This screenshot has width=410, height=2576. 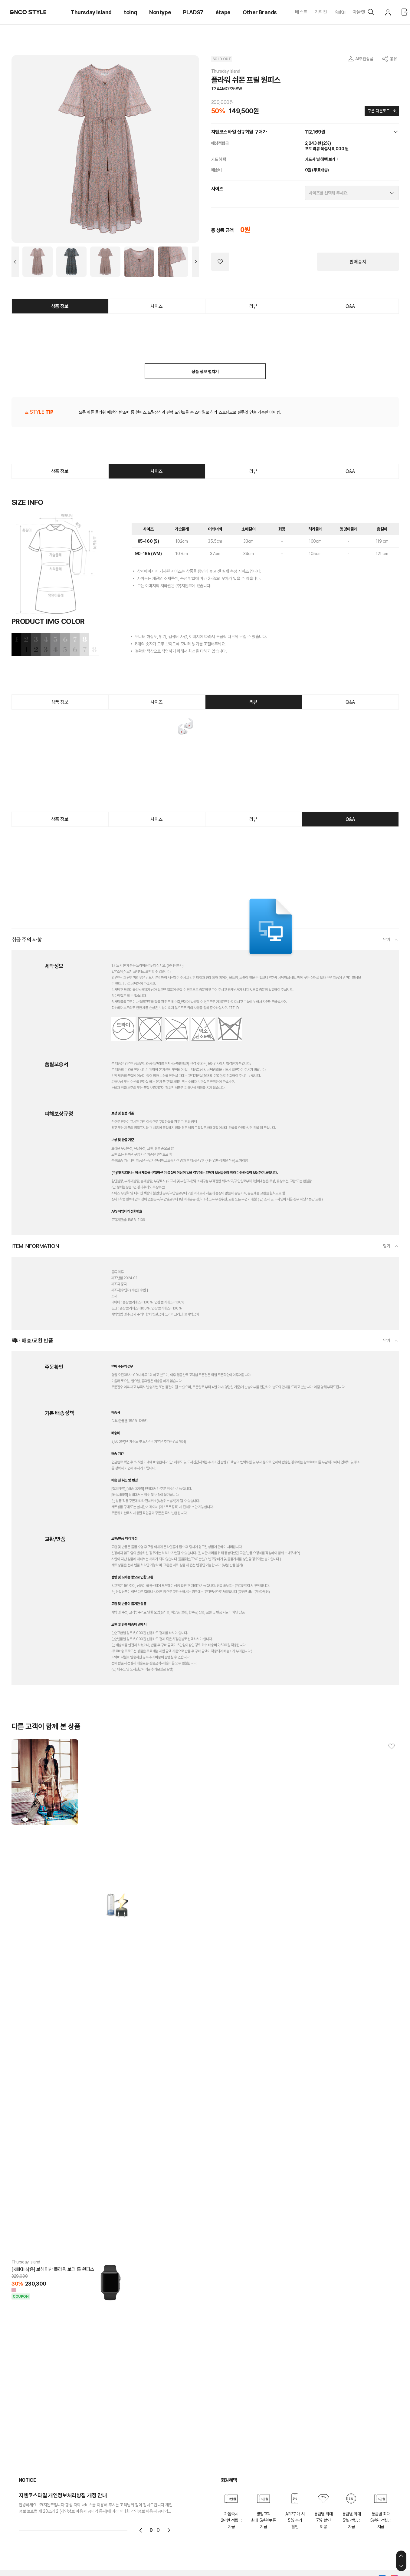 I want to click on open a remote desktop connection file, so click(x=271, y=927).